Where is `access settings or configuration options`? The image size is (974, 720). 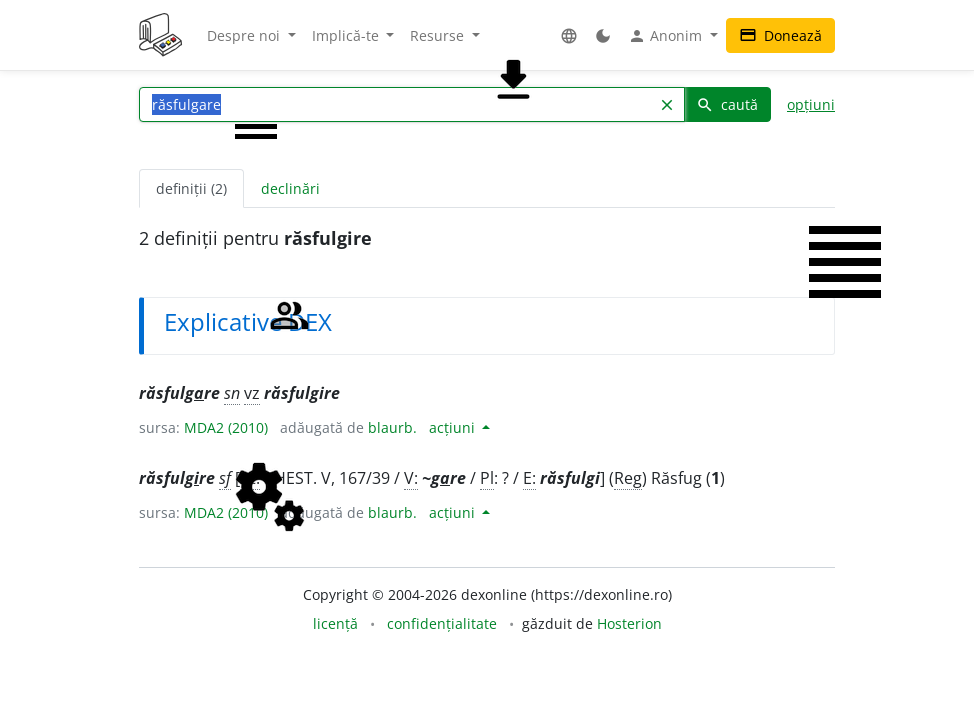 access settings or configuration options is located at coordinates (270, 497).